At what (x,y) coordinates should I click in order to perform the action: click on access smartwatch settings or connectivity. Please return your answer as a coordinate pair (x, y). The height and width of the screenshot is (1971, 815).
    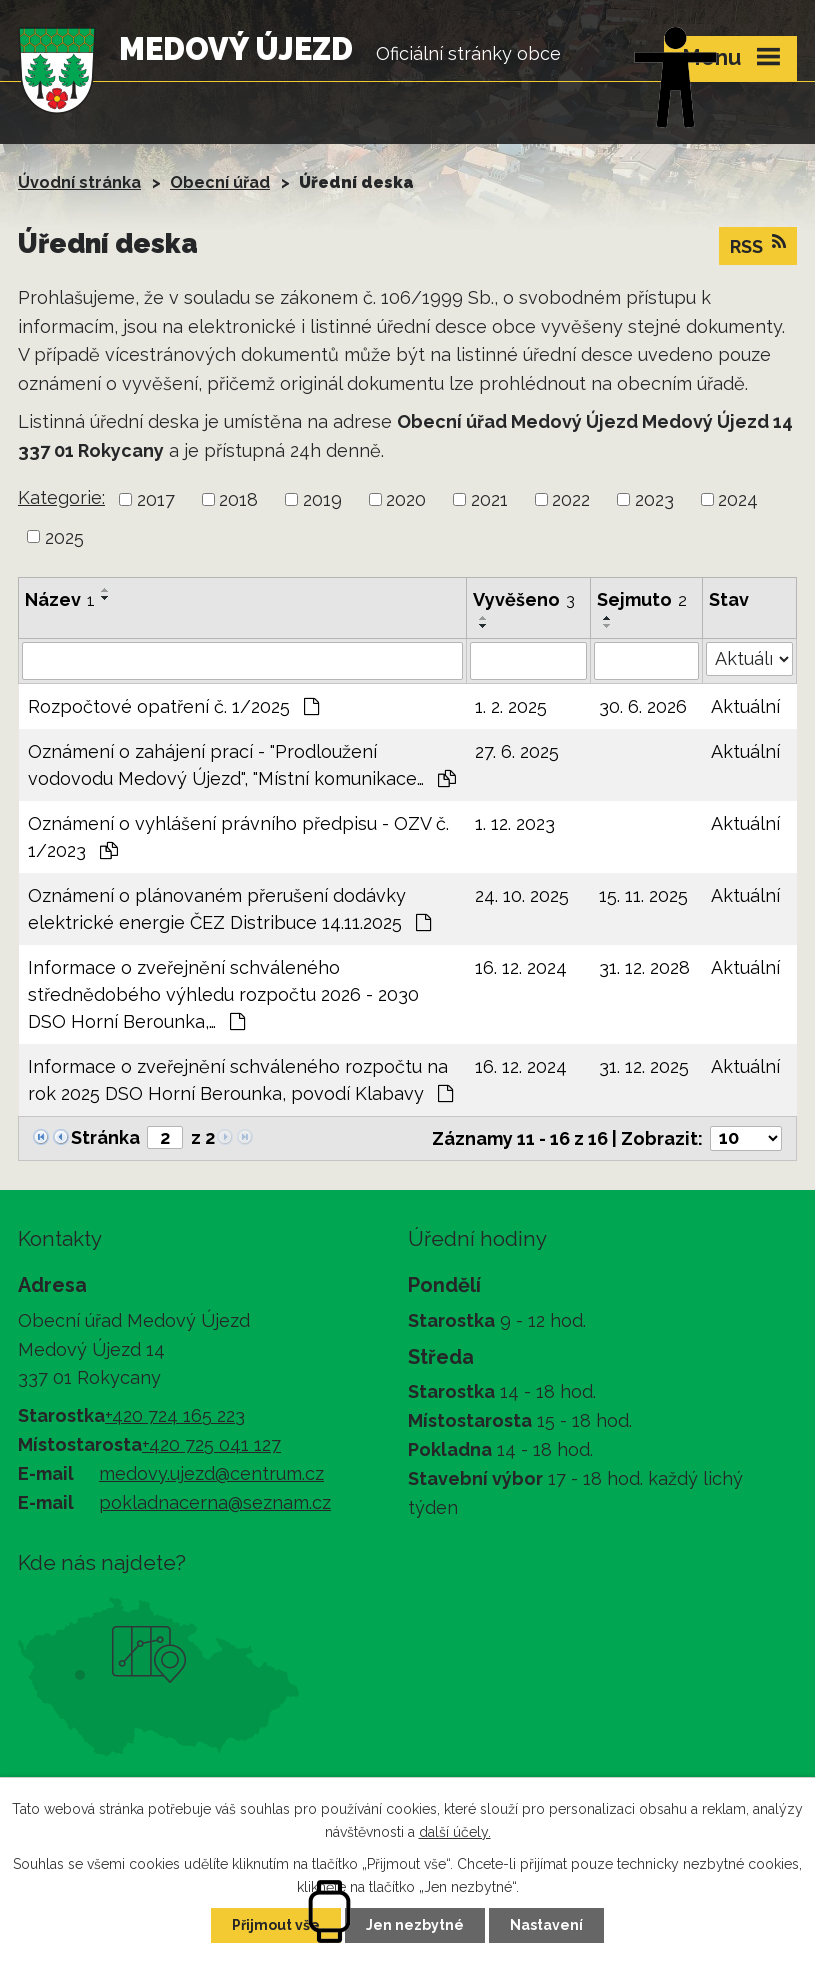
    Looking at the image, I should click on (329, 1911).